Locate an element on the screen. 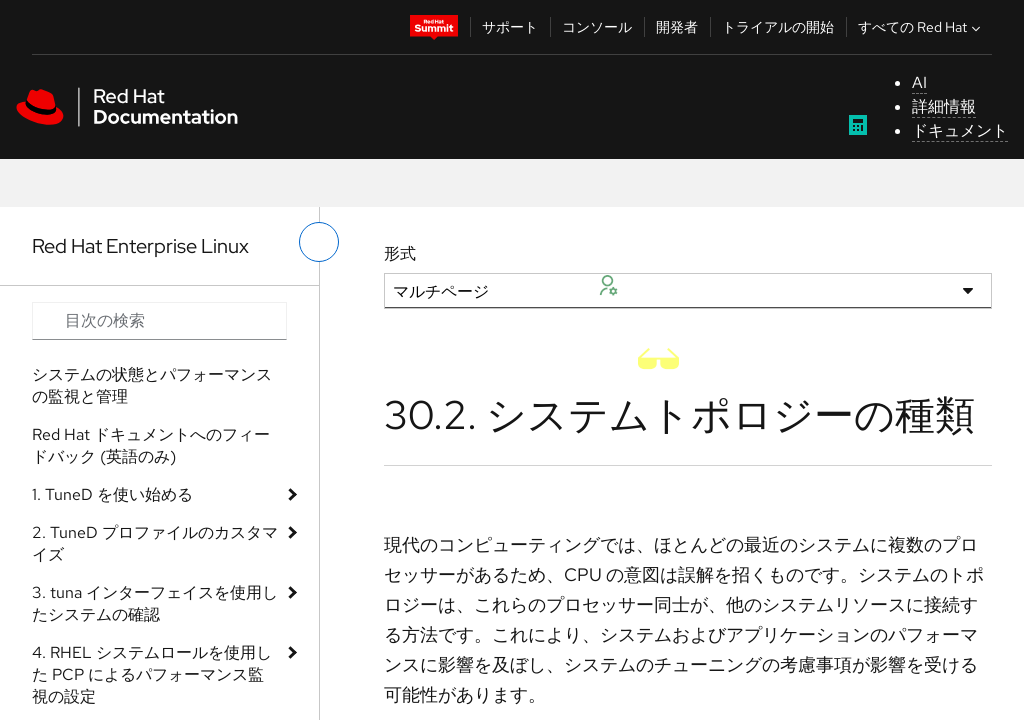 The width and height of the screenshot is (1024, 720). access user account settings is located at coordinates (607, 285).